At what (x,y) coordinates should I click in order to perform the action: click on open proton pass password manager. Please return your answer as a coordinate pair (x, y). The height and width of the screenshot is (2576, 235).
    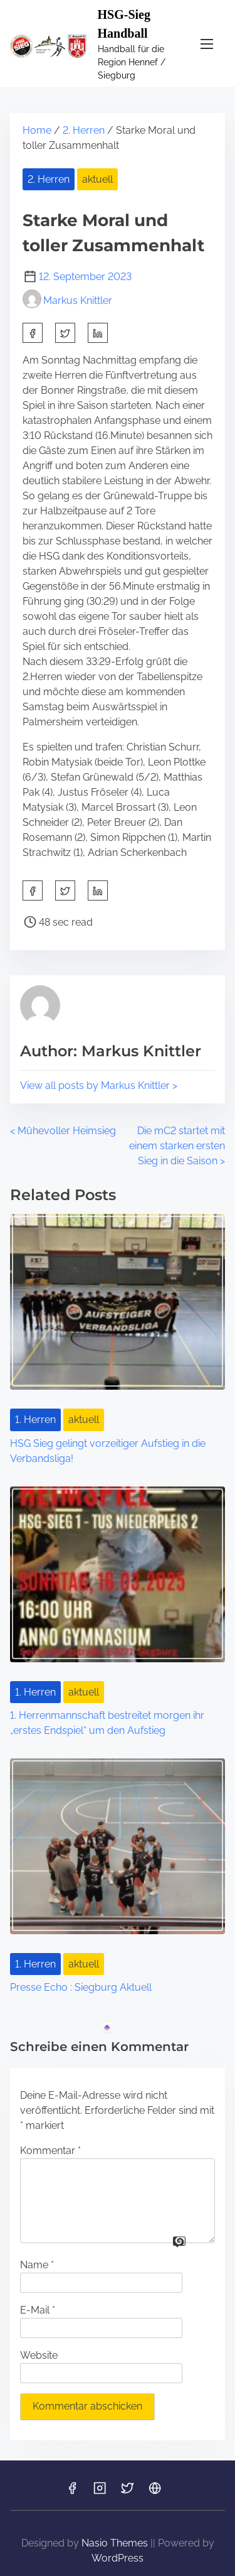
    Looking at the image, I should click on (107, 2028).